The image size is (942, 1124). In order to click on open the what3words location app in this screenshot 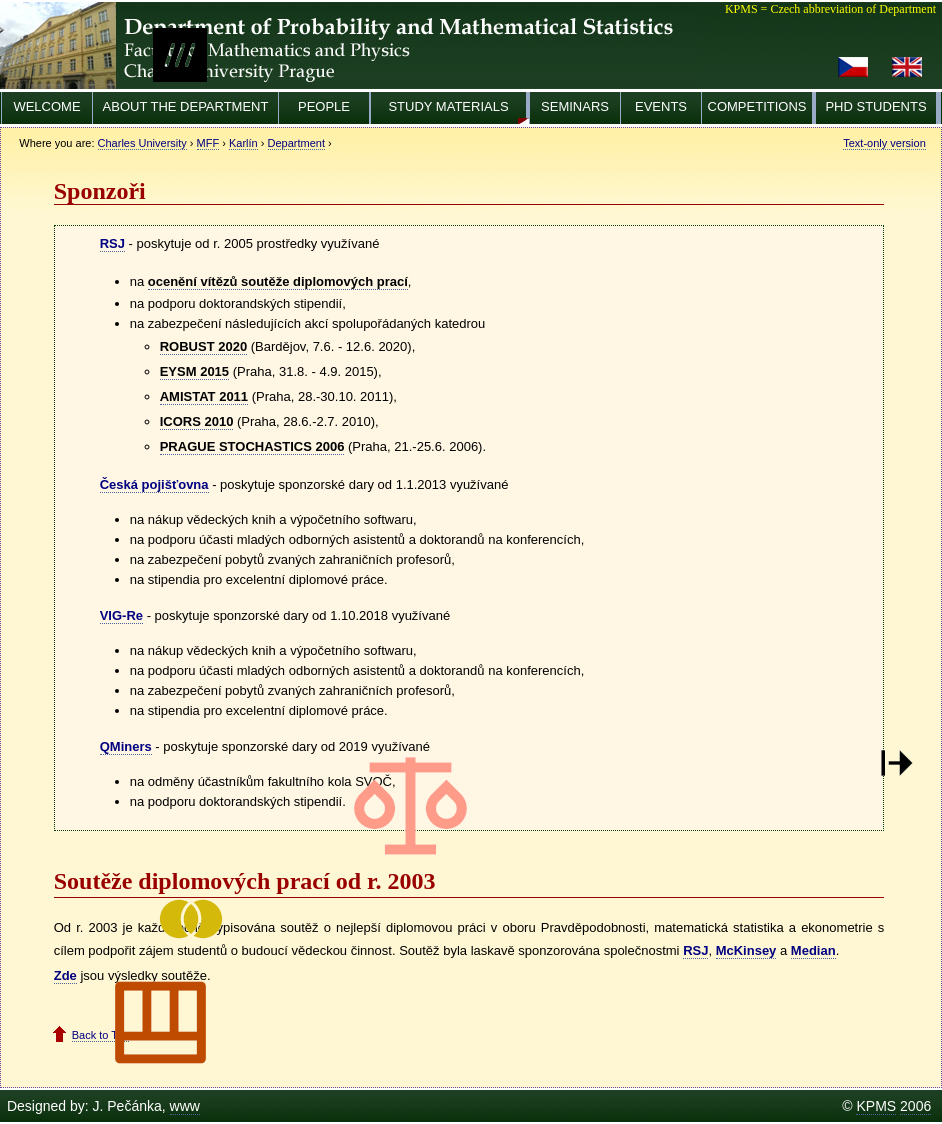, I will do `click(180, 55)`.